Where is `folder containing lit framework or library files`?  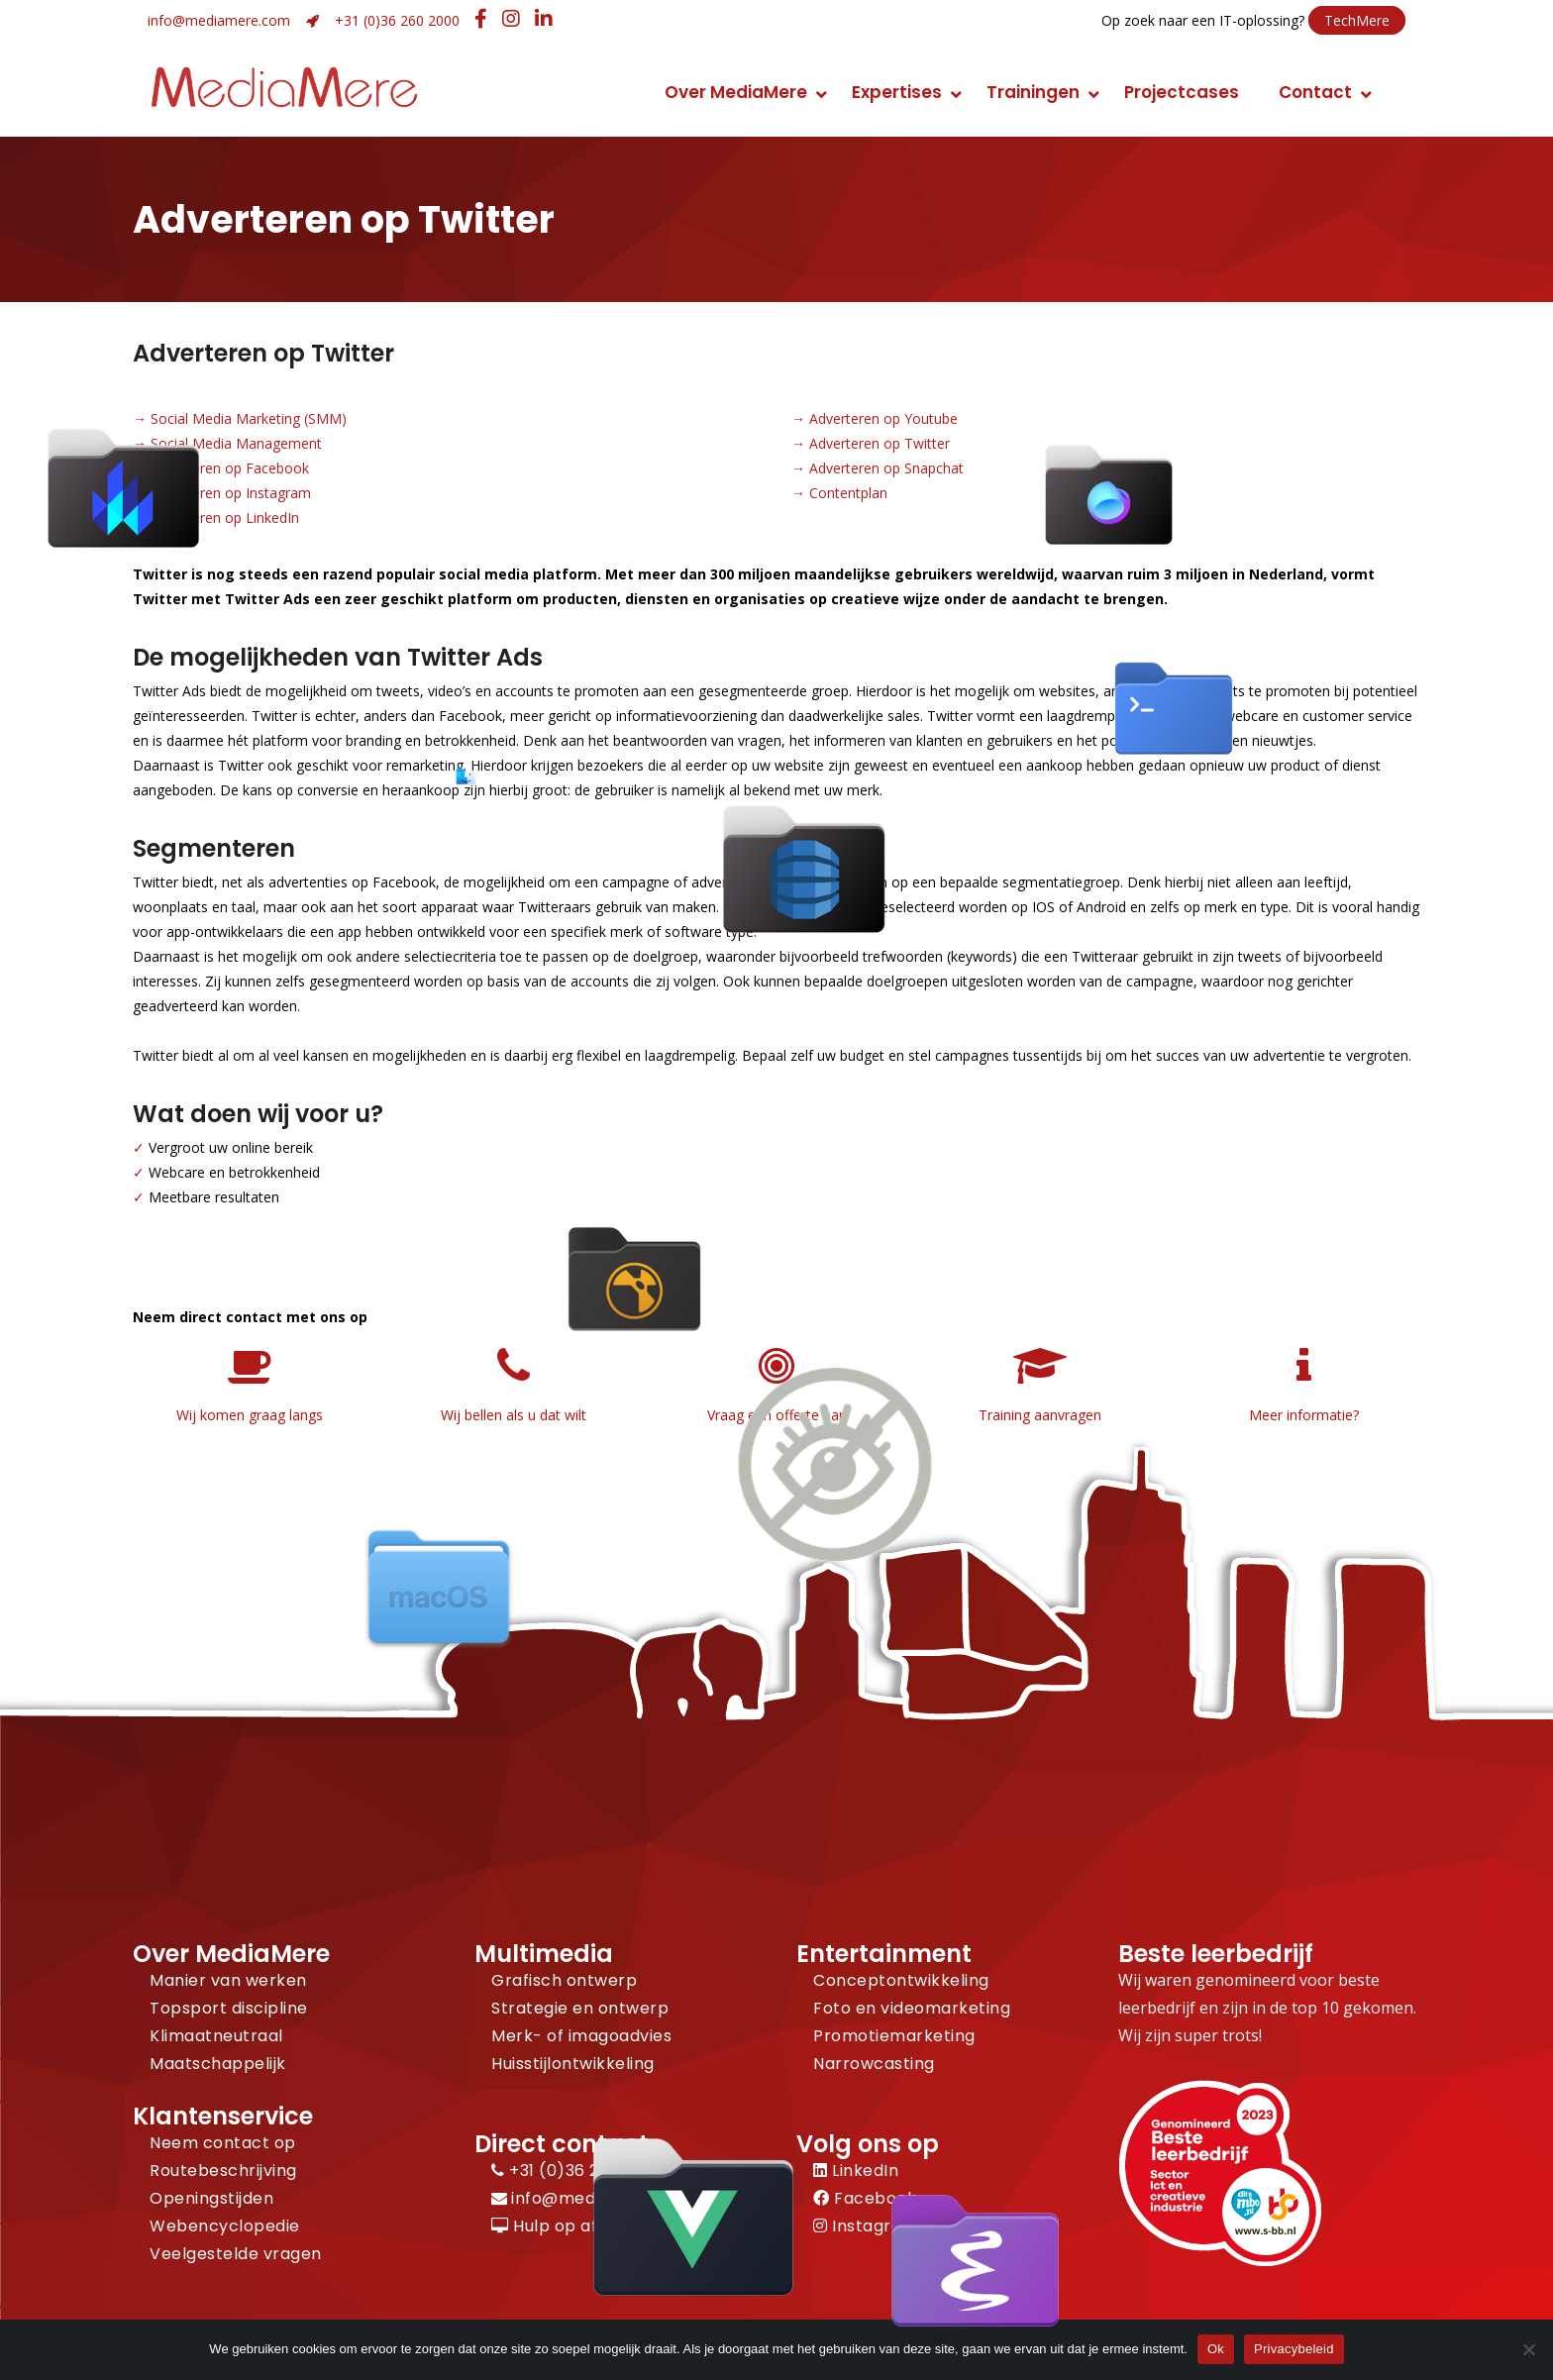
folder containing lit framework or library files is located at coordinates (123, 492).